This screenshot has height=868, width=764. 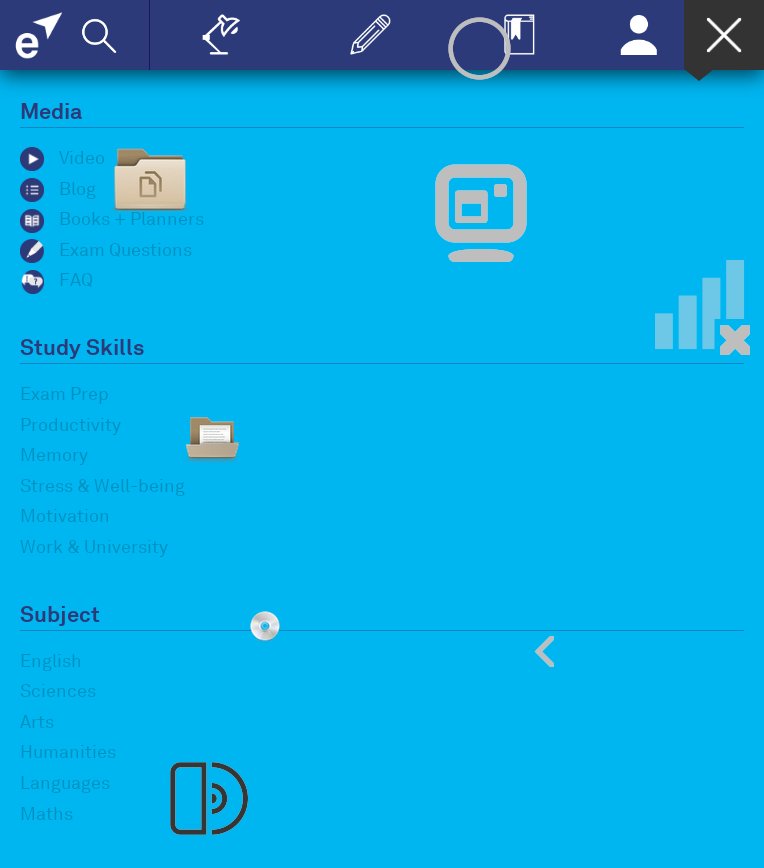 What do you see at coordinates (543, 651) in the screenshot?
I see `go back to the previous screen` at bounding box center [543, 651].